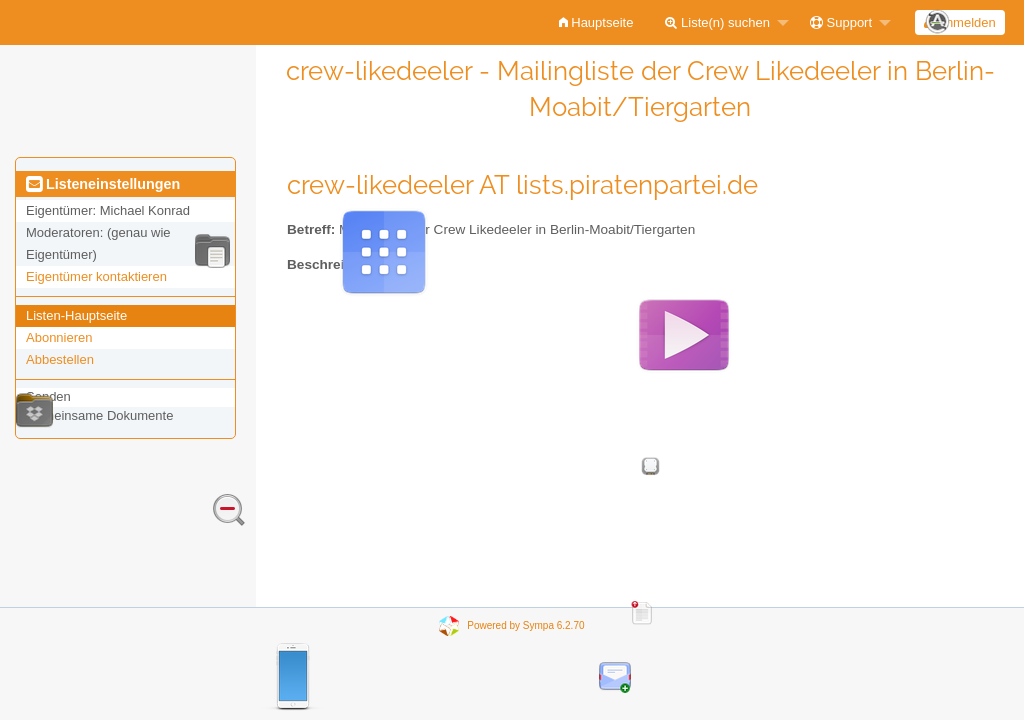 The height and width of the screenshot is (720, 1024). Describe the element at coordinates (615, 676) in the screenshot. I see `compose a new email message` at that location.